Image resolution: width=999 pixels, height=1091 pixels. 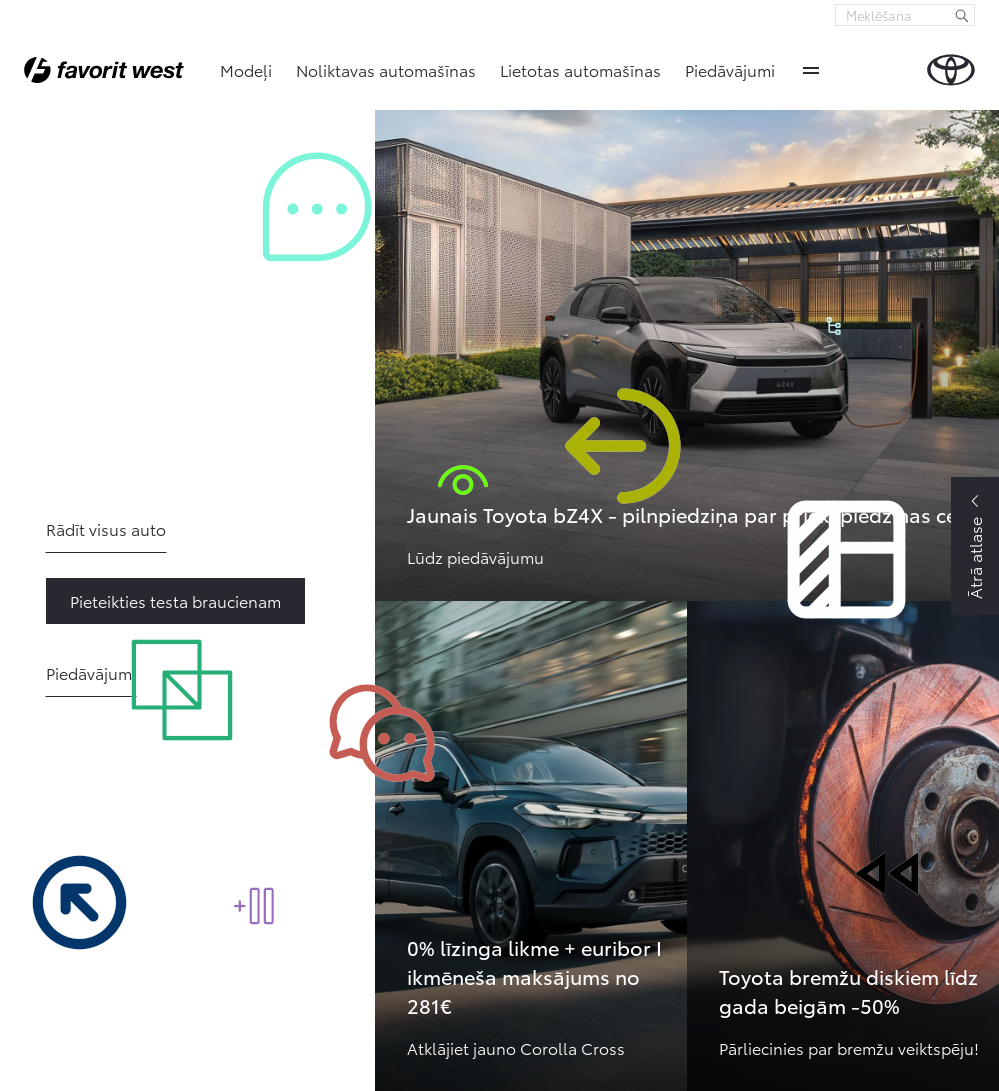 What do you see at coordinates (833, 326) in the screenshot?
I see `view hierarchical folder structure` at bounding box center [833, 326].